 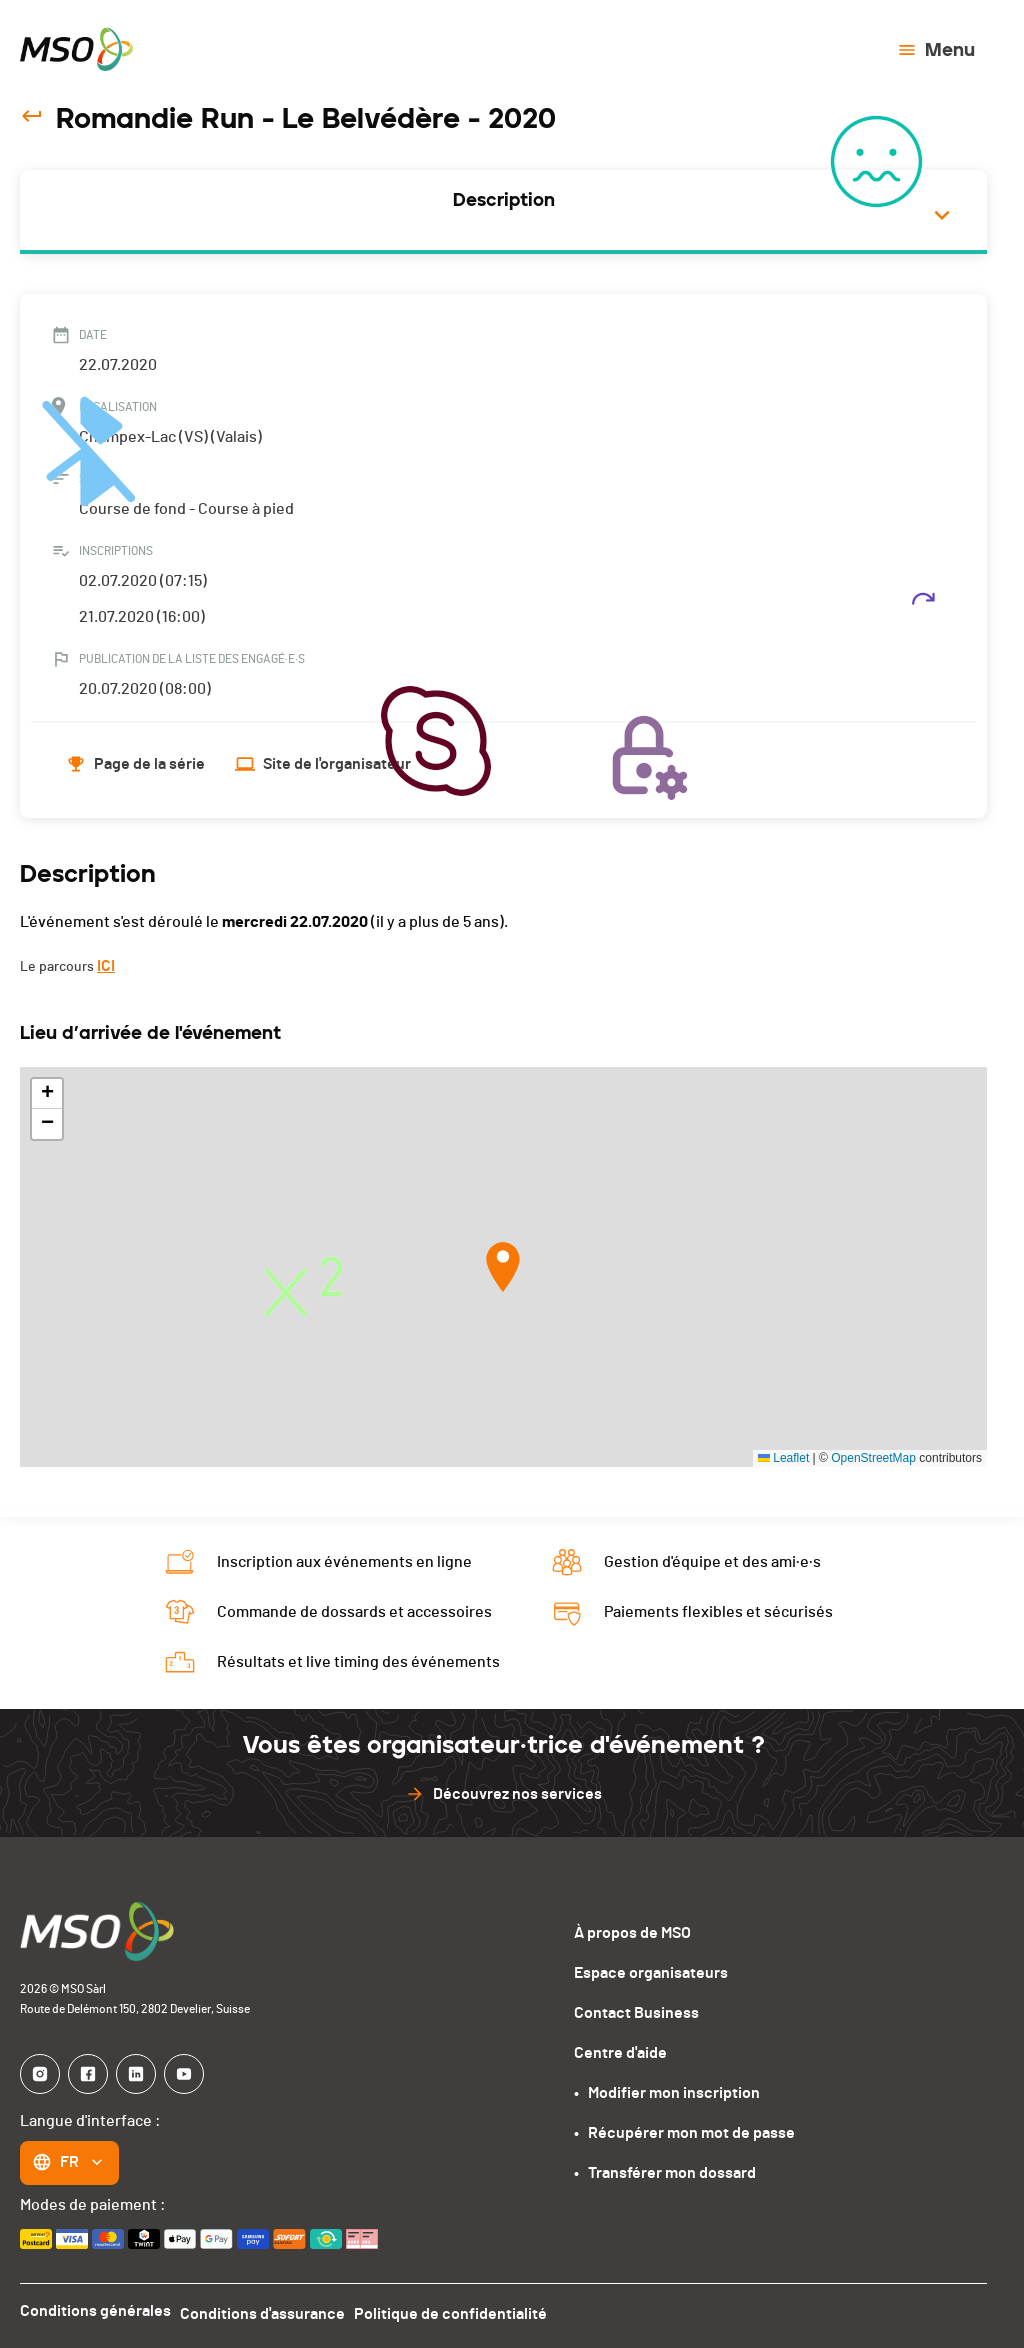 What do you see at coordinates (876, 161) in the screenshot?
I see `indicates an error or something went wrong` at bounding box center [876, 161].